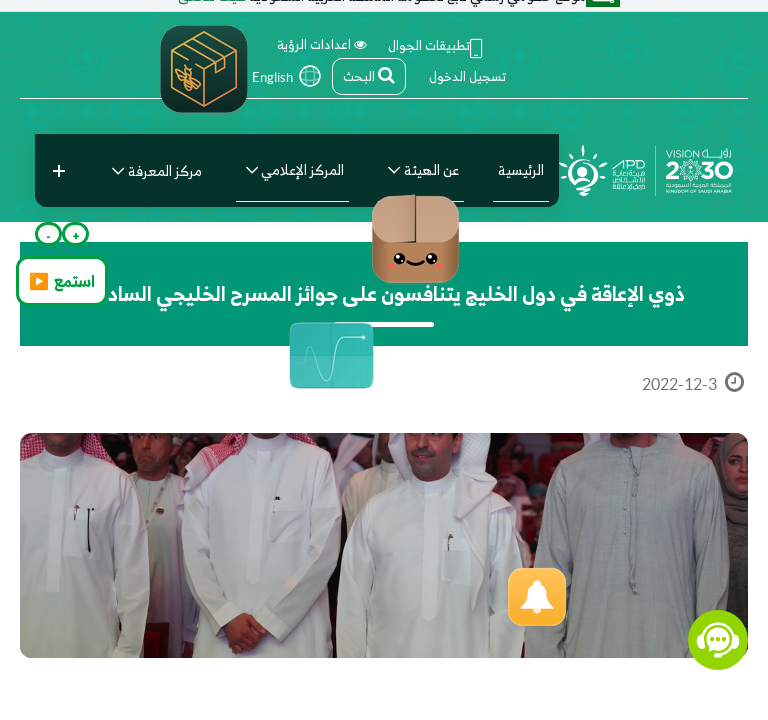 This screenshot has width=768, height=720. What do you see at coordinates (537, 598) in the screenshot?
I see `open notification preferences` at bounding box center [537, 598].